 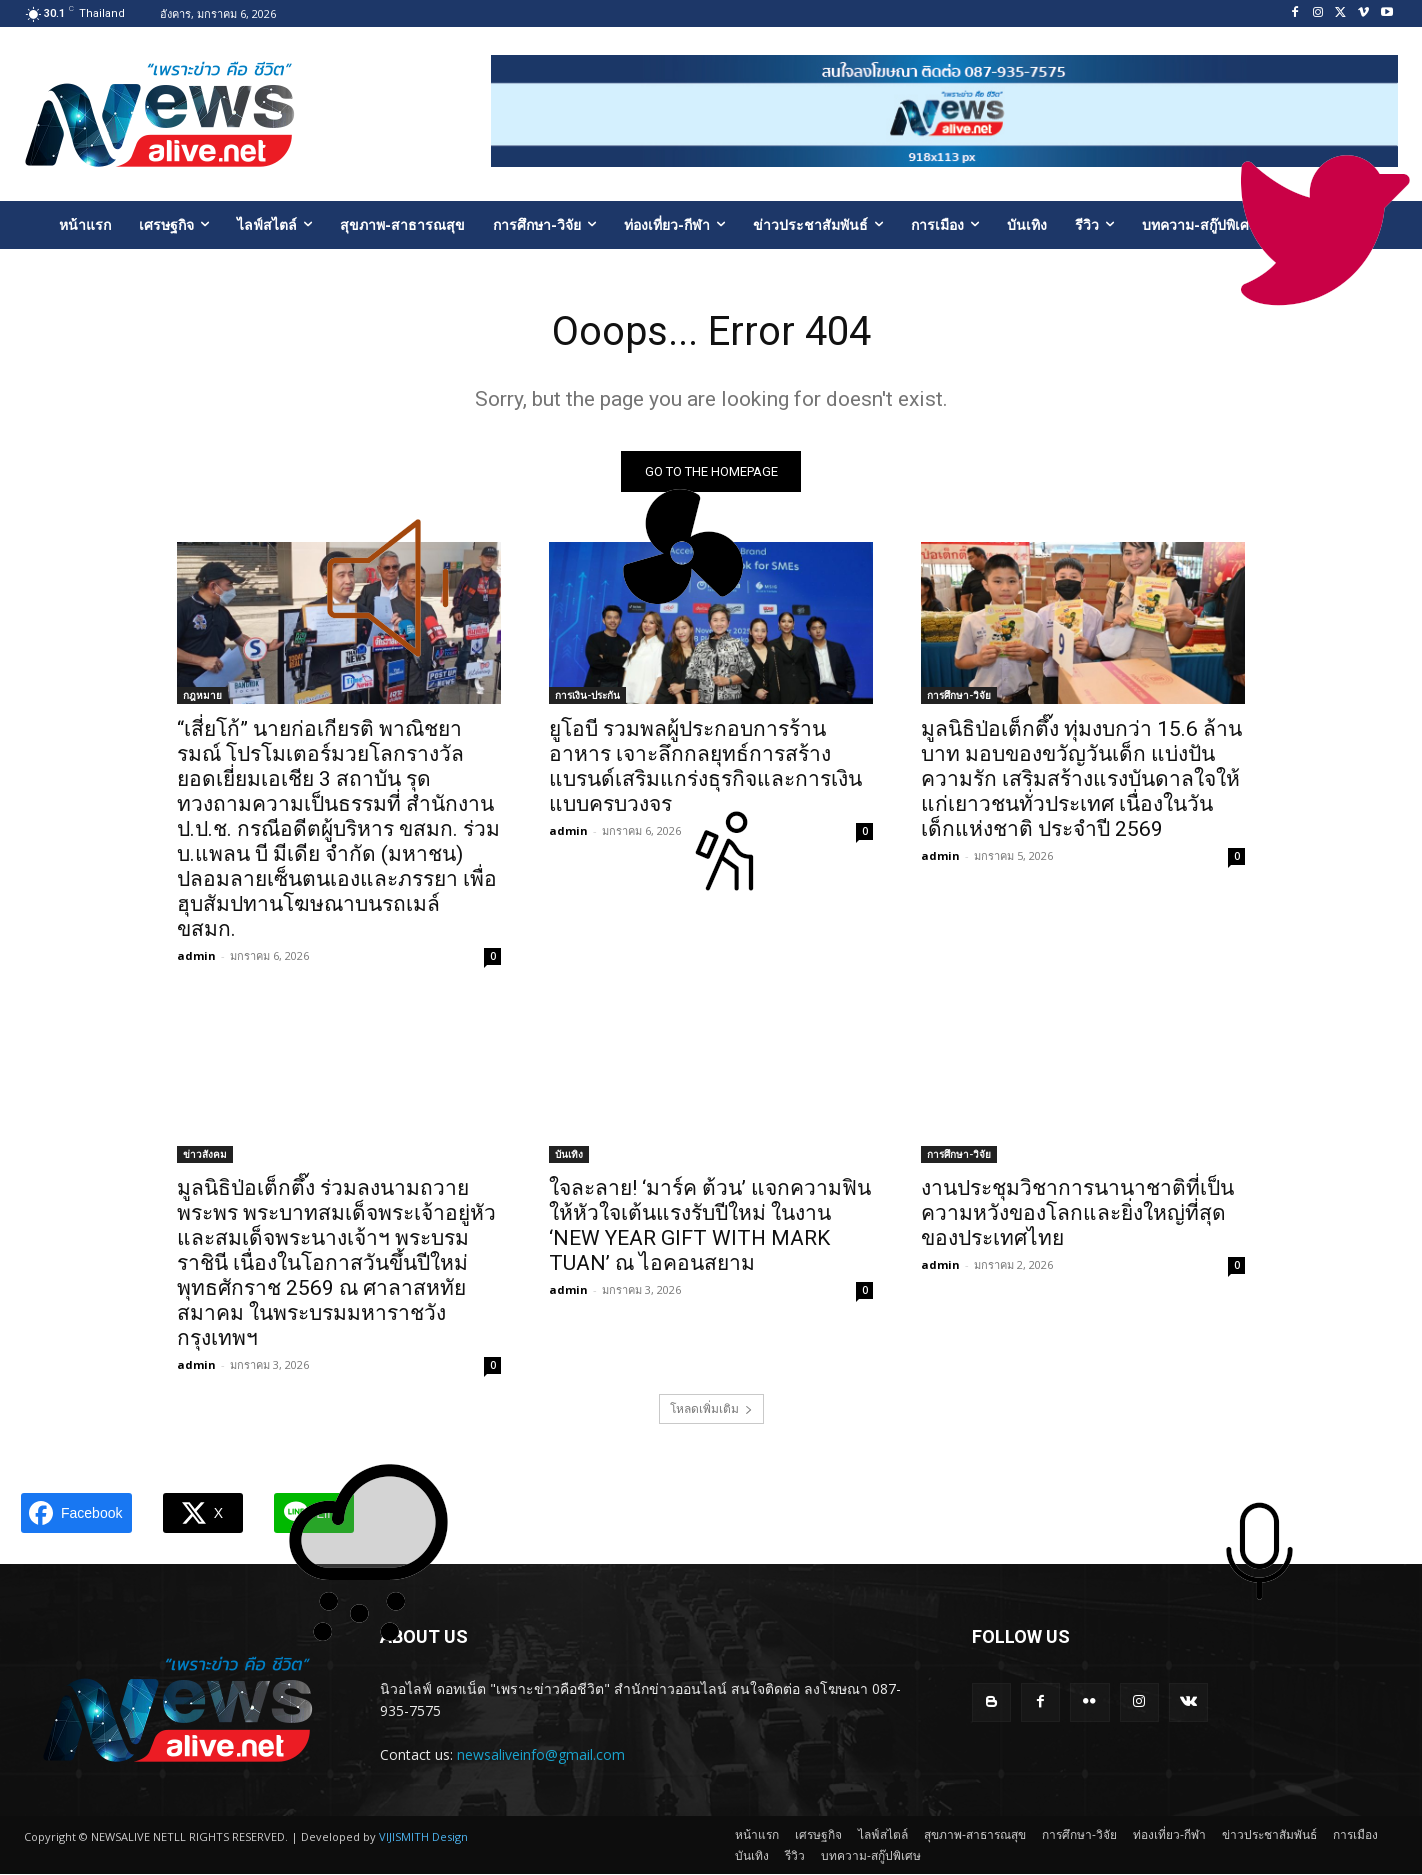 I want to click on adjust fan or ventilation settings, so click(x=682, y=553).